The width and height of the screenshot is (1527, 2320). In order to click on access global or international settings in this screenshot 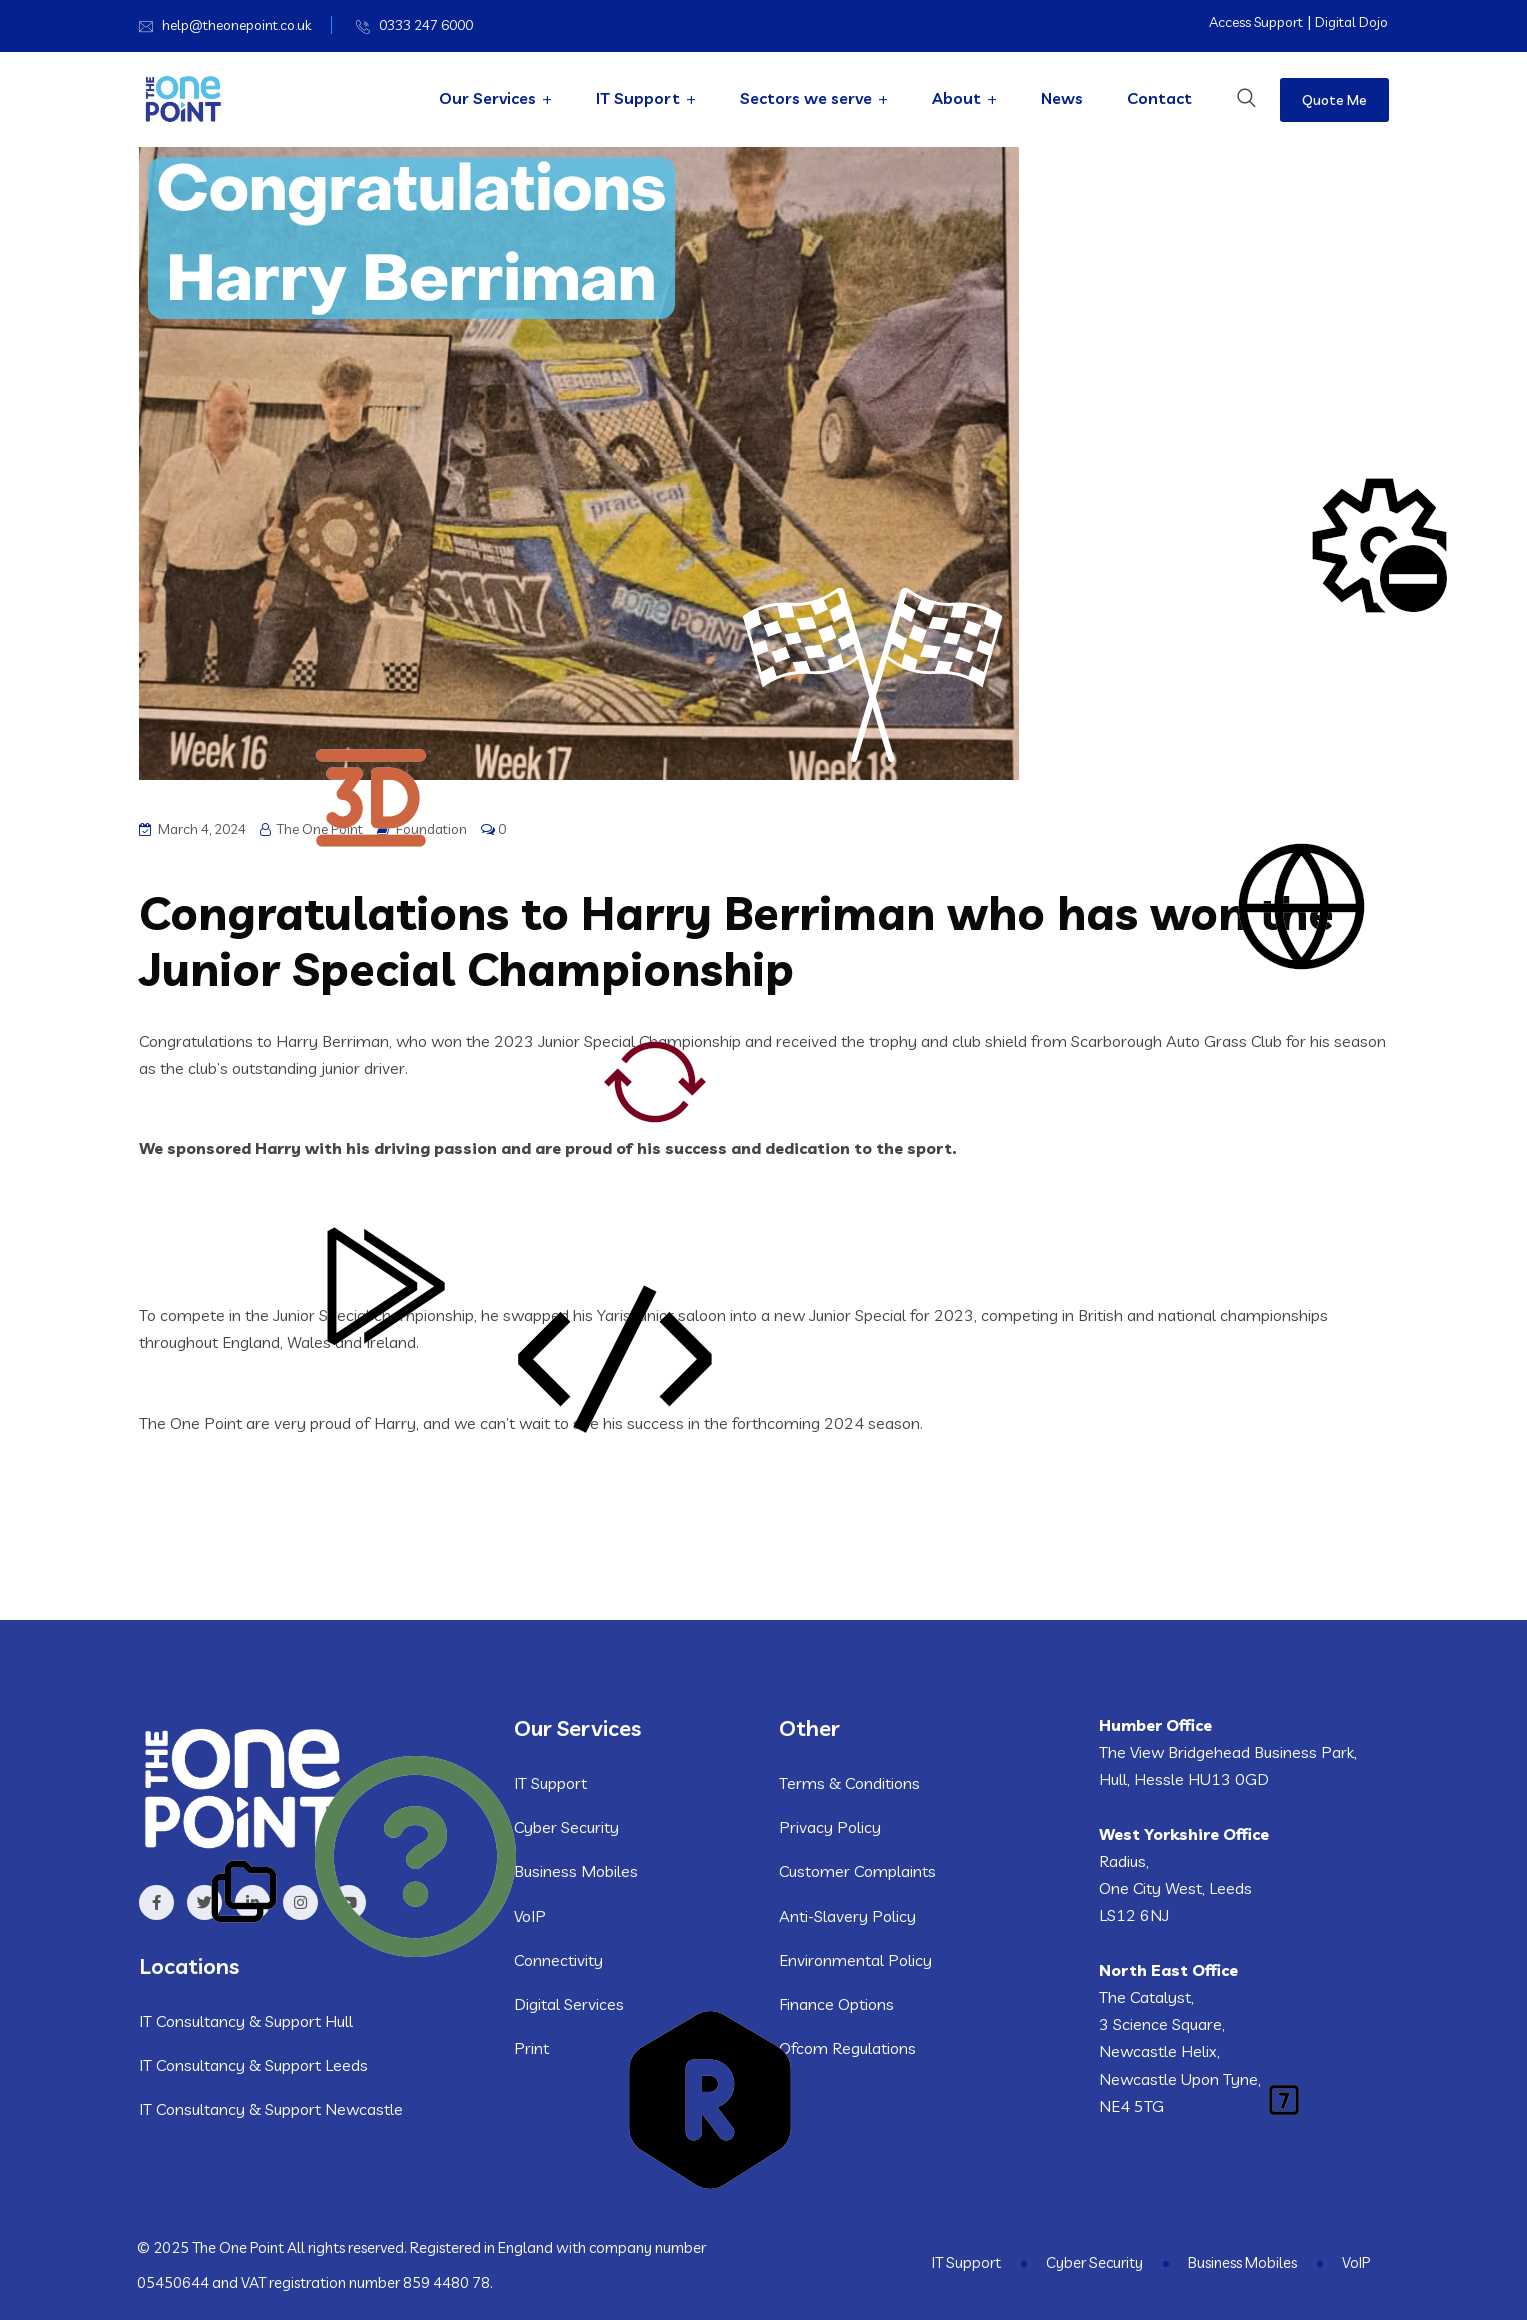, I will do `click(1301, 906)`.